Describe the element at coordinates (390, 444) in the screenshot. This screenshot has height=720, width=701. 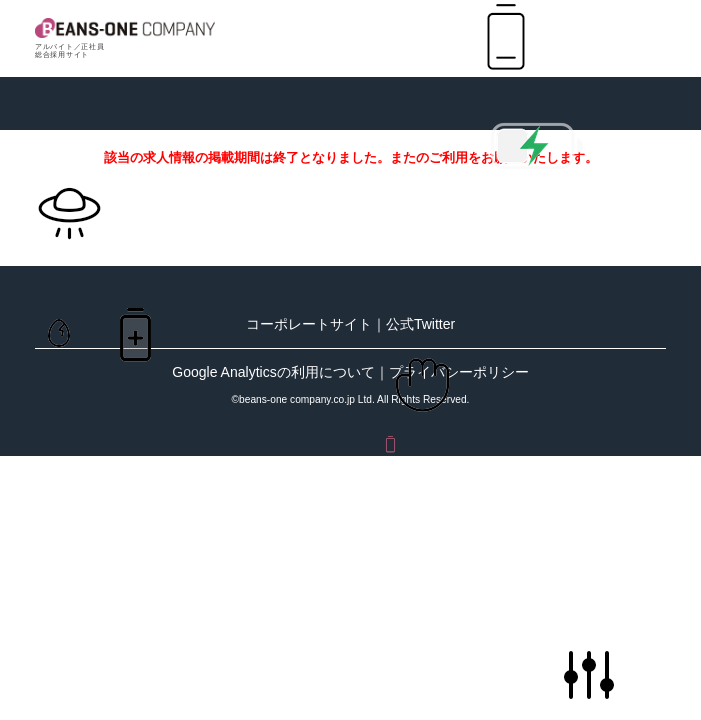
I see `indicates battery is completely drained` at that location.